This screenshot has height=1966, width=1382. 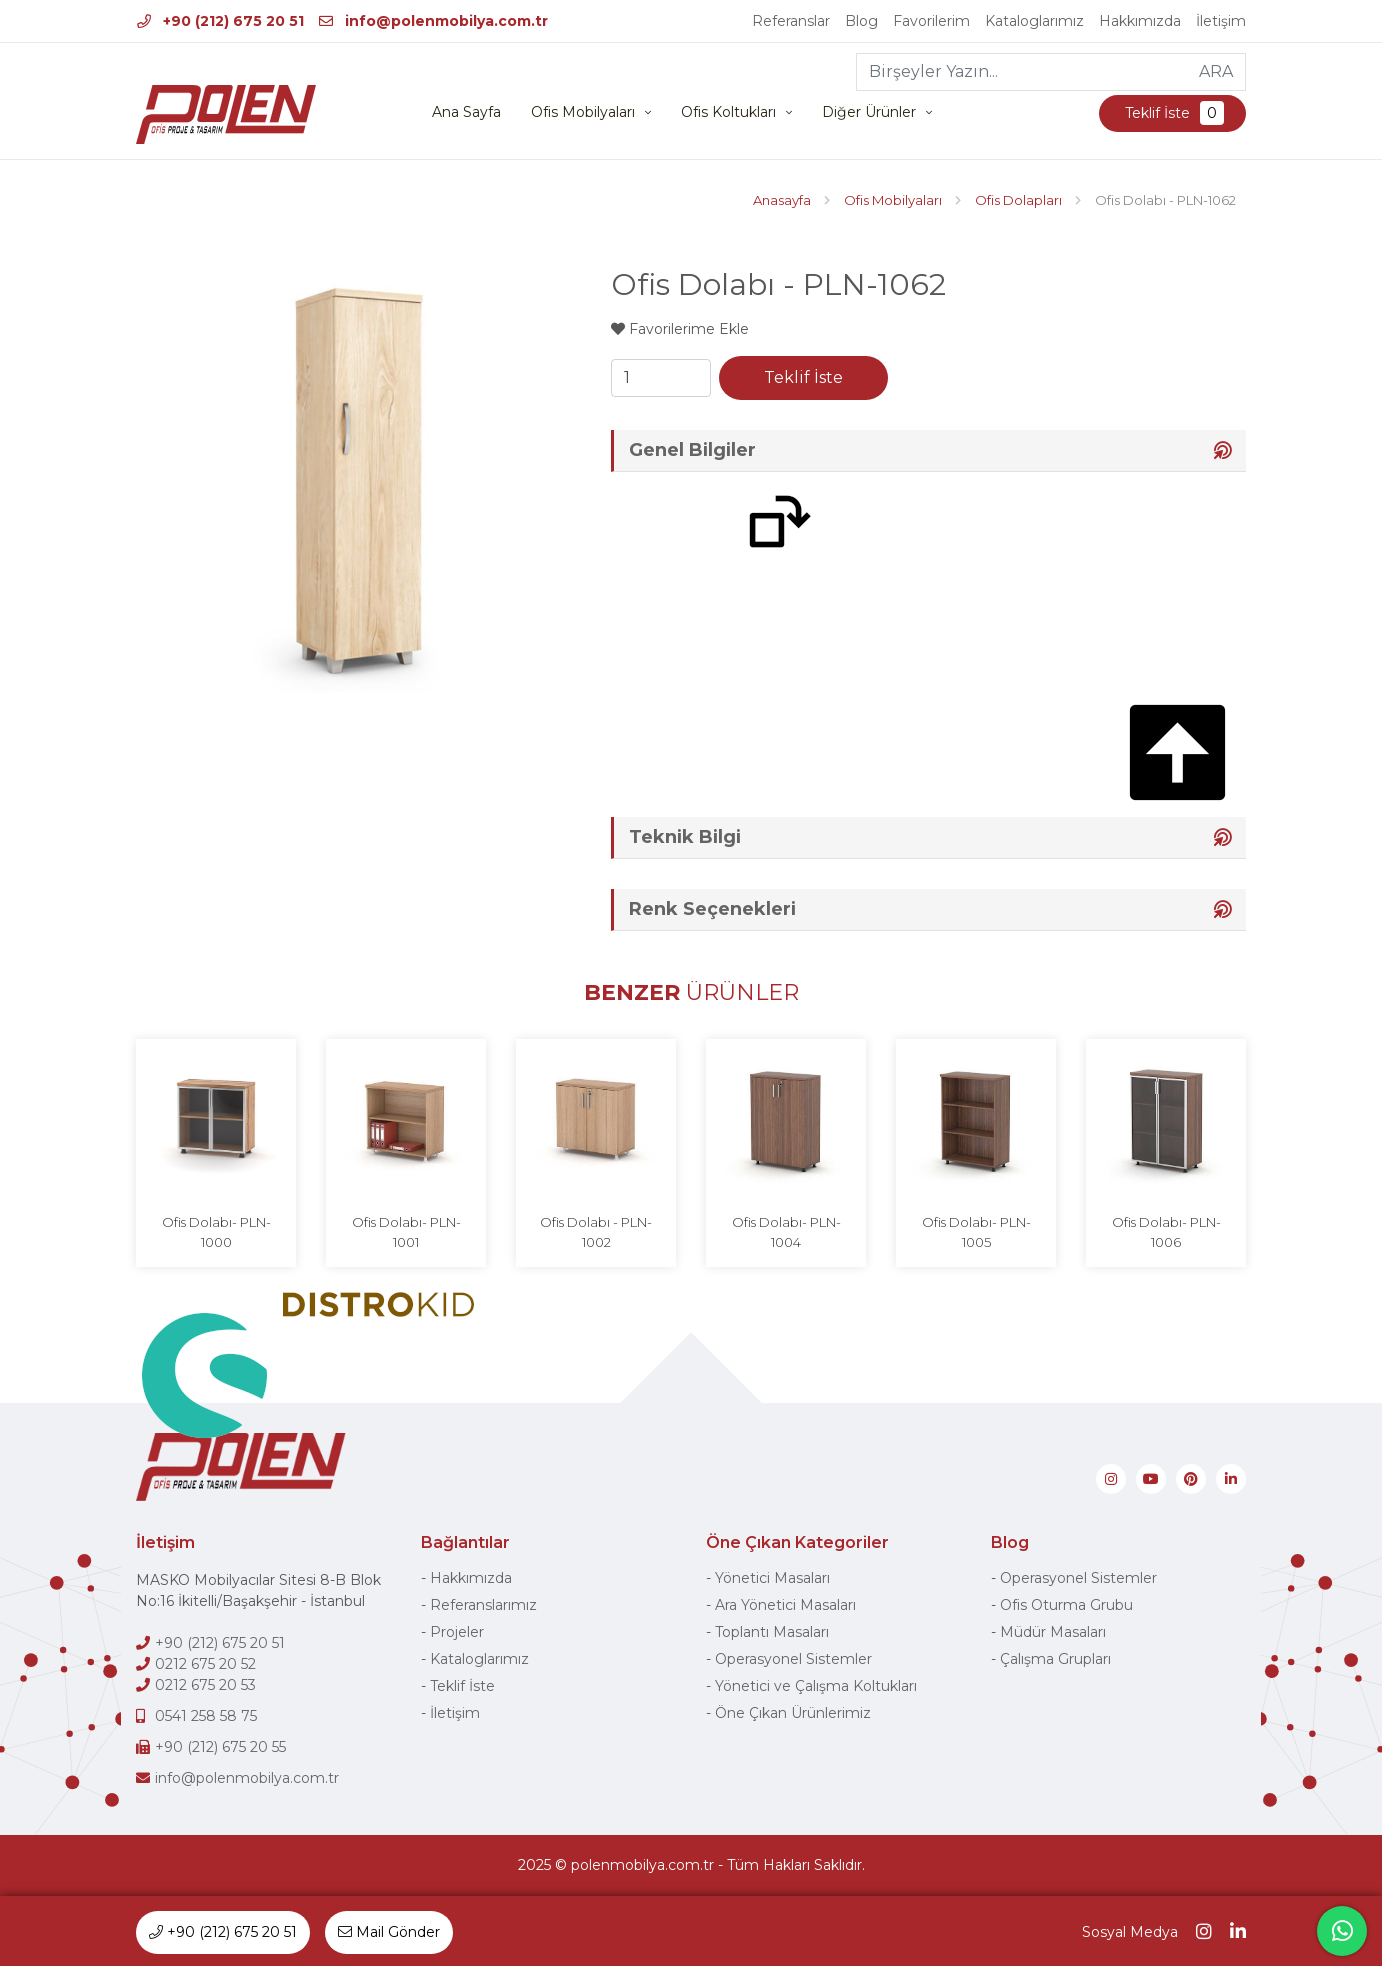 I want to click on access distrokid music distribution platform, so click(x=378, y=1304).